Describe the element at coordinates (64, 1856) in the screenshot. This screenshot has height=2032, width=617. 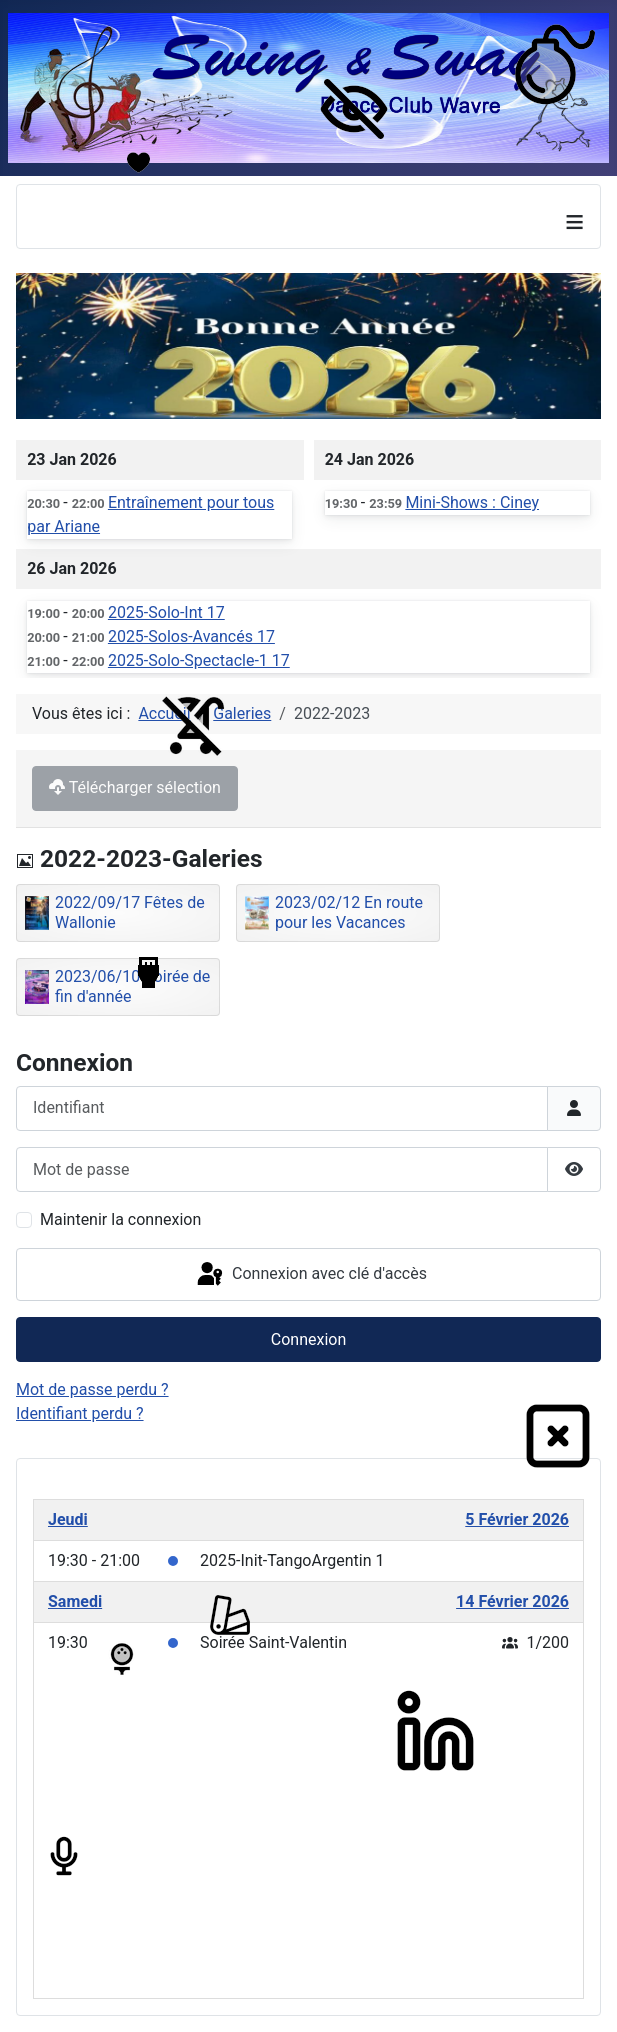
I see `tap to use voice input` at that location.